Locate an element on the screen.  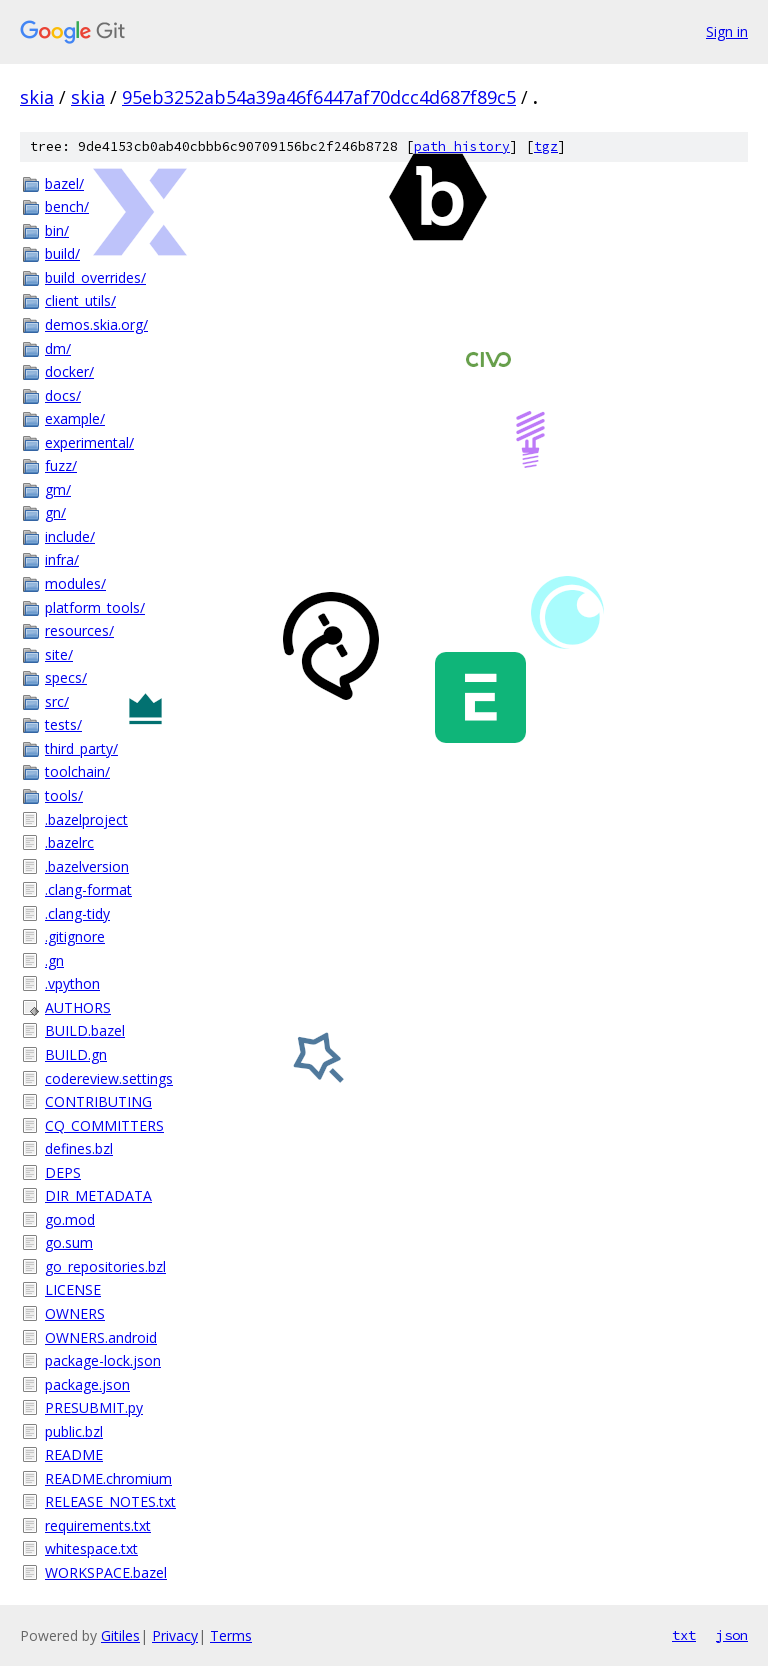
visit bugcrowd security platform is located at coordinates (438, 197).